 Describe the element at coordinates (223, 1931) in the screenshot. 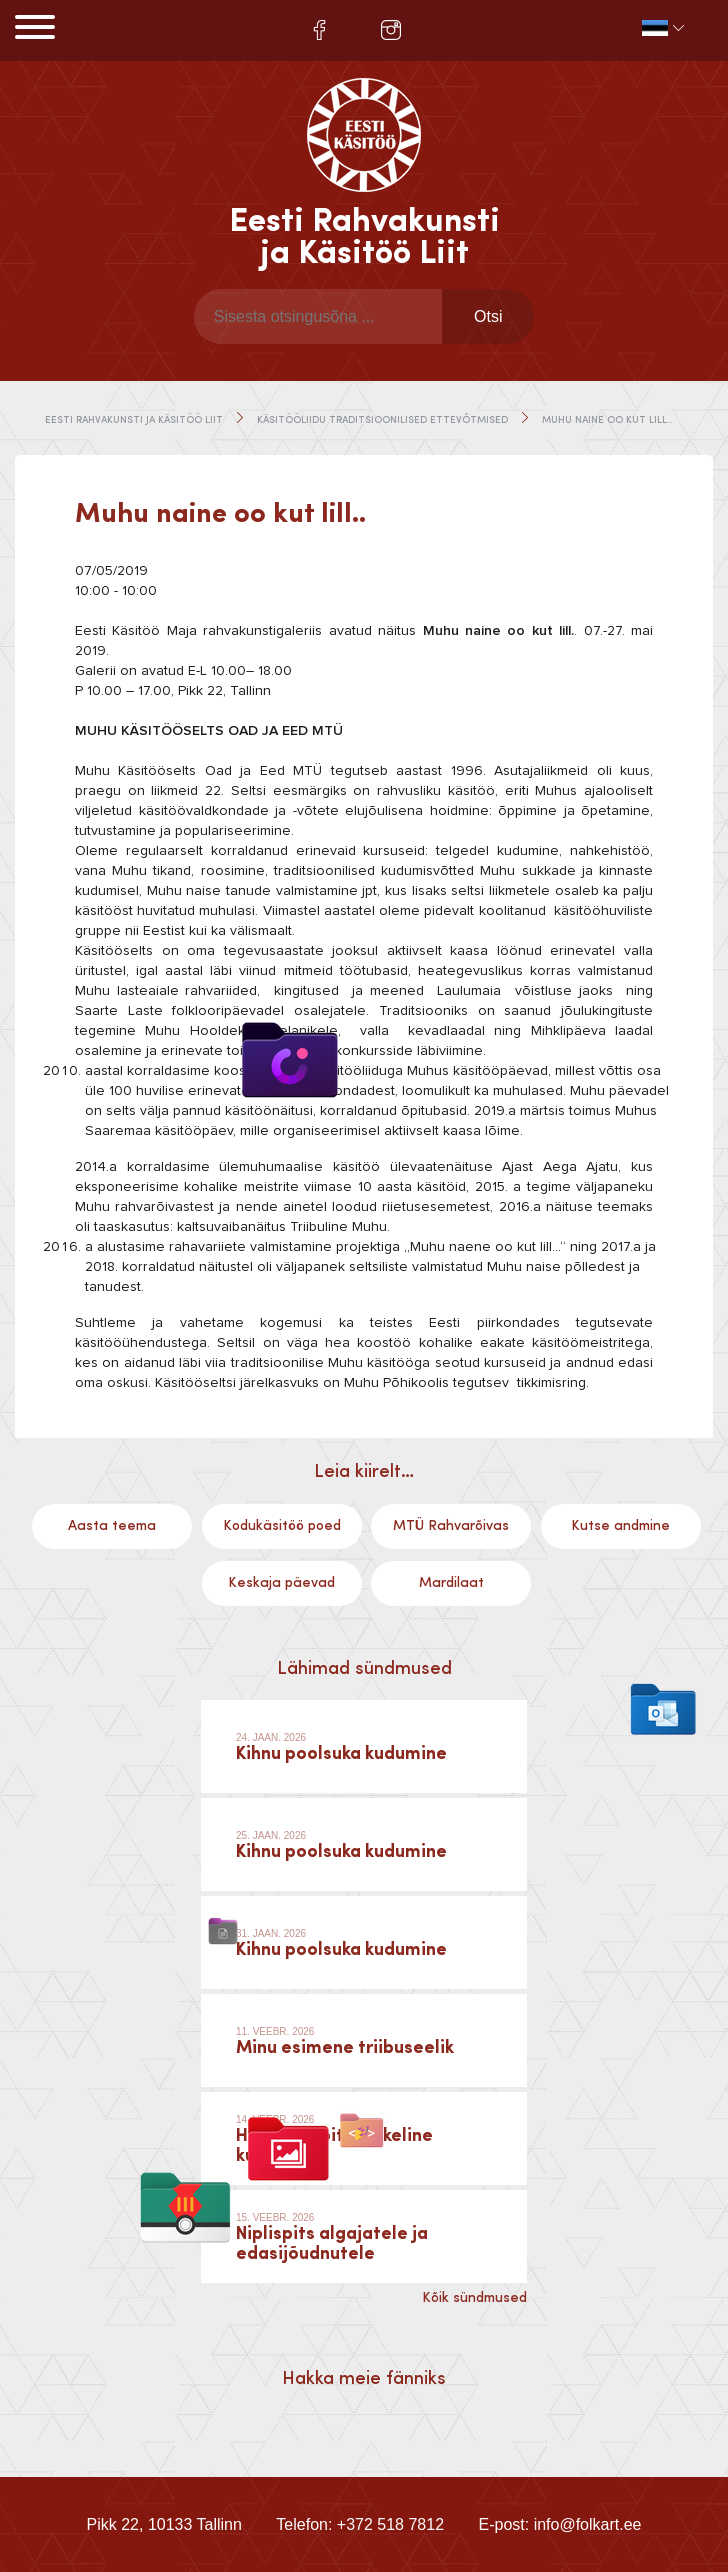

I see `open your documents folder` at that location.